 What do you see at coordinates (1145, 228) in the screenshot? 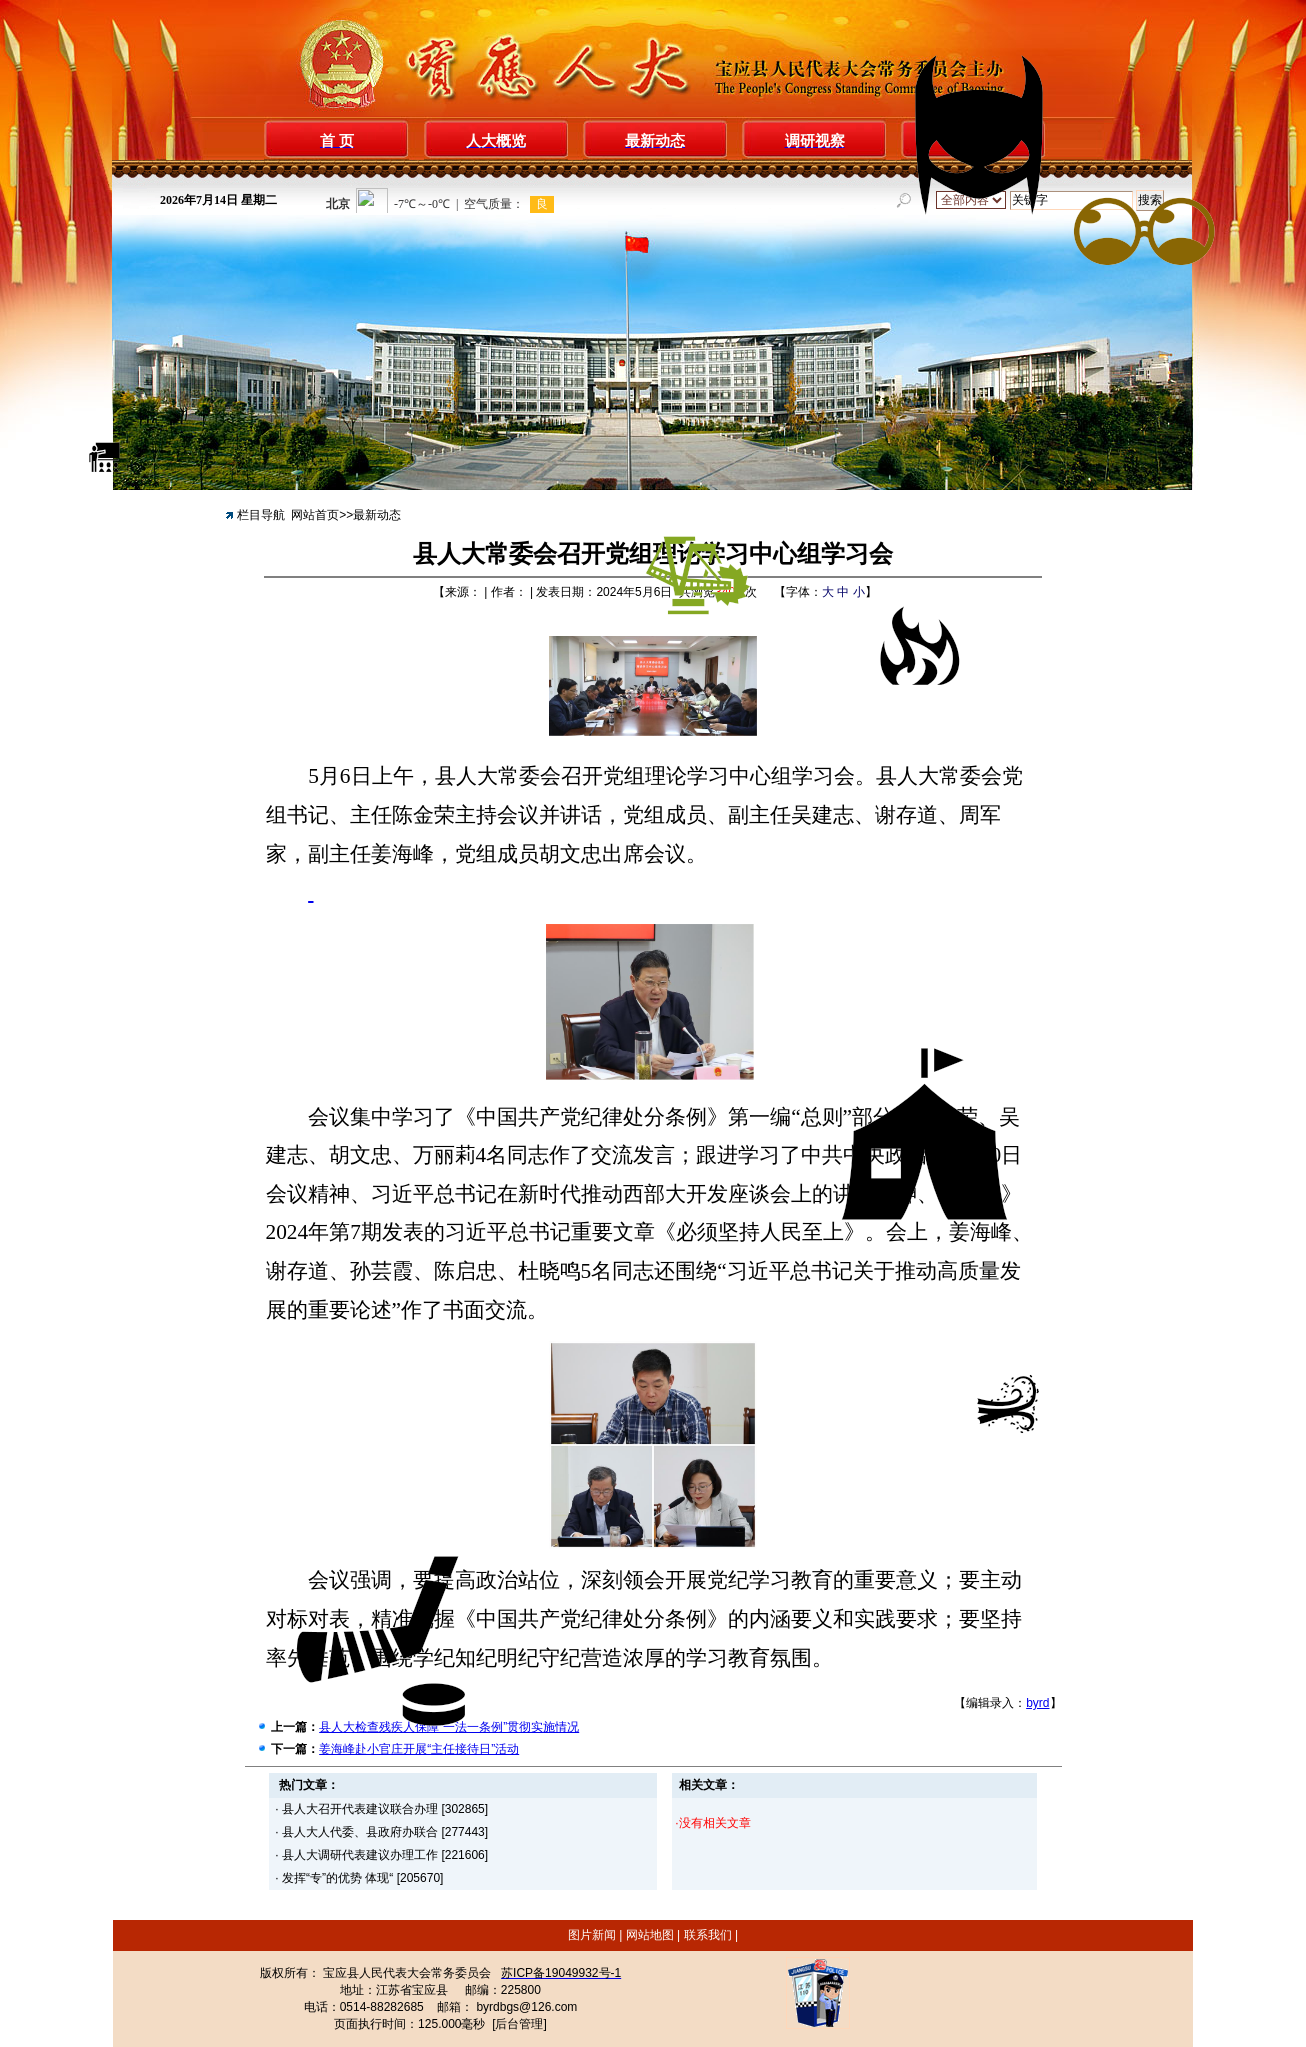
I see `toggle visual accessibility settings` at bounding box center [1145, 228].